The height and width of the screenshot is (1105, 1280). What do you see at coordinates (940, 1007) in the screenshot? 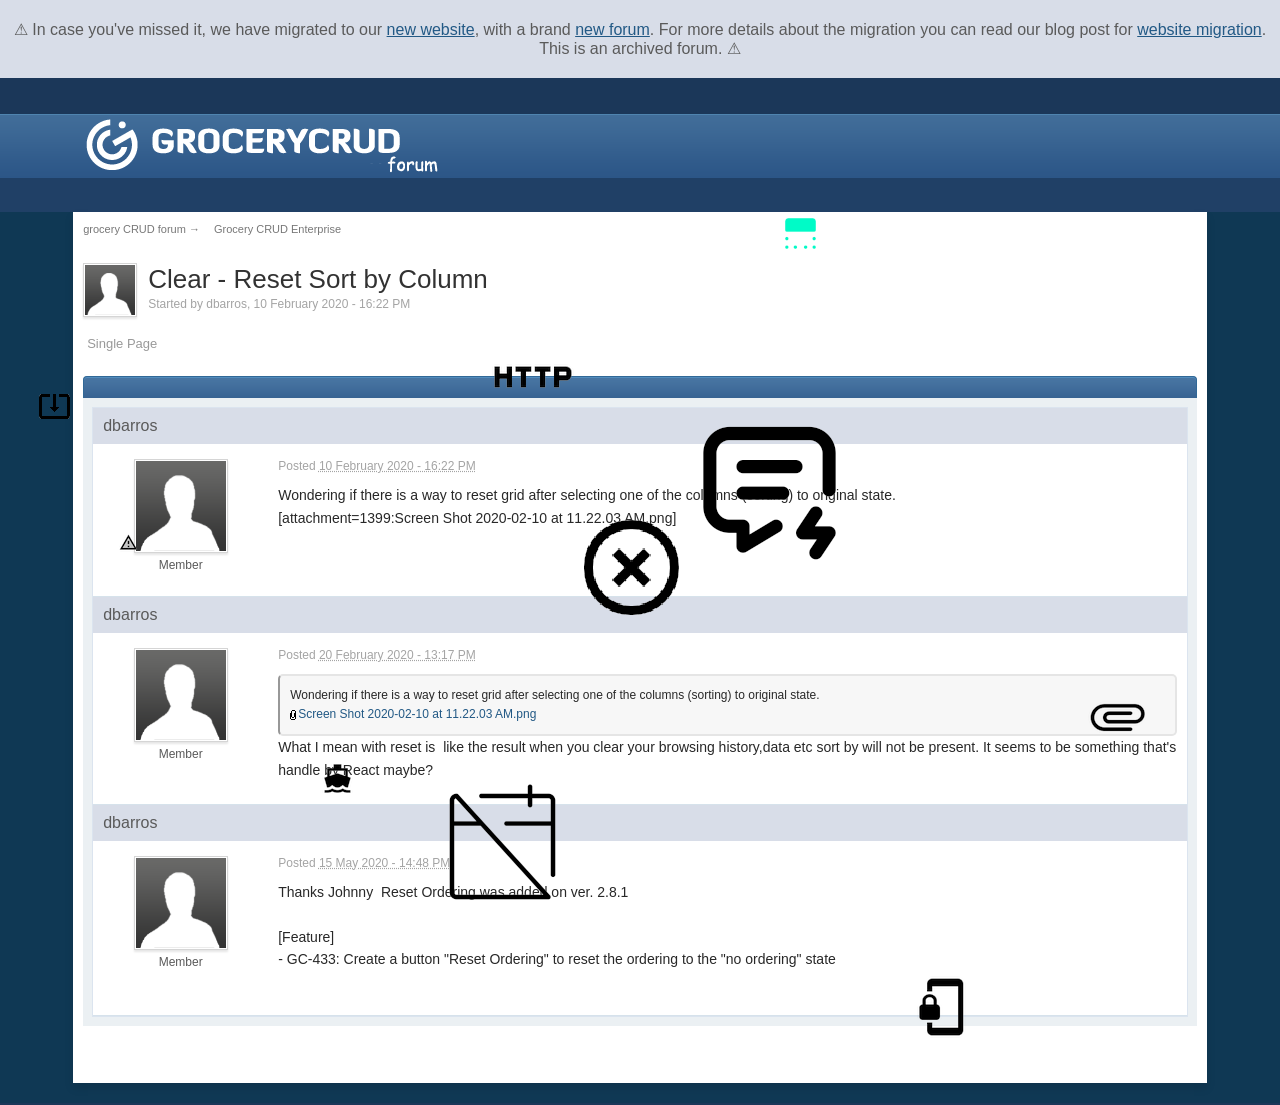
I see `enable device lock for linked phones` at bounding box center [940, 1007].